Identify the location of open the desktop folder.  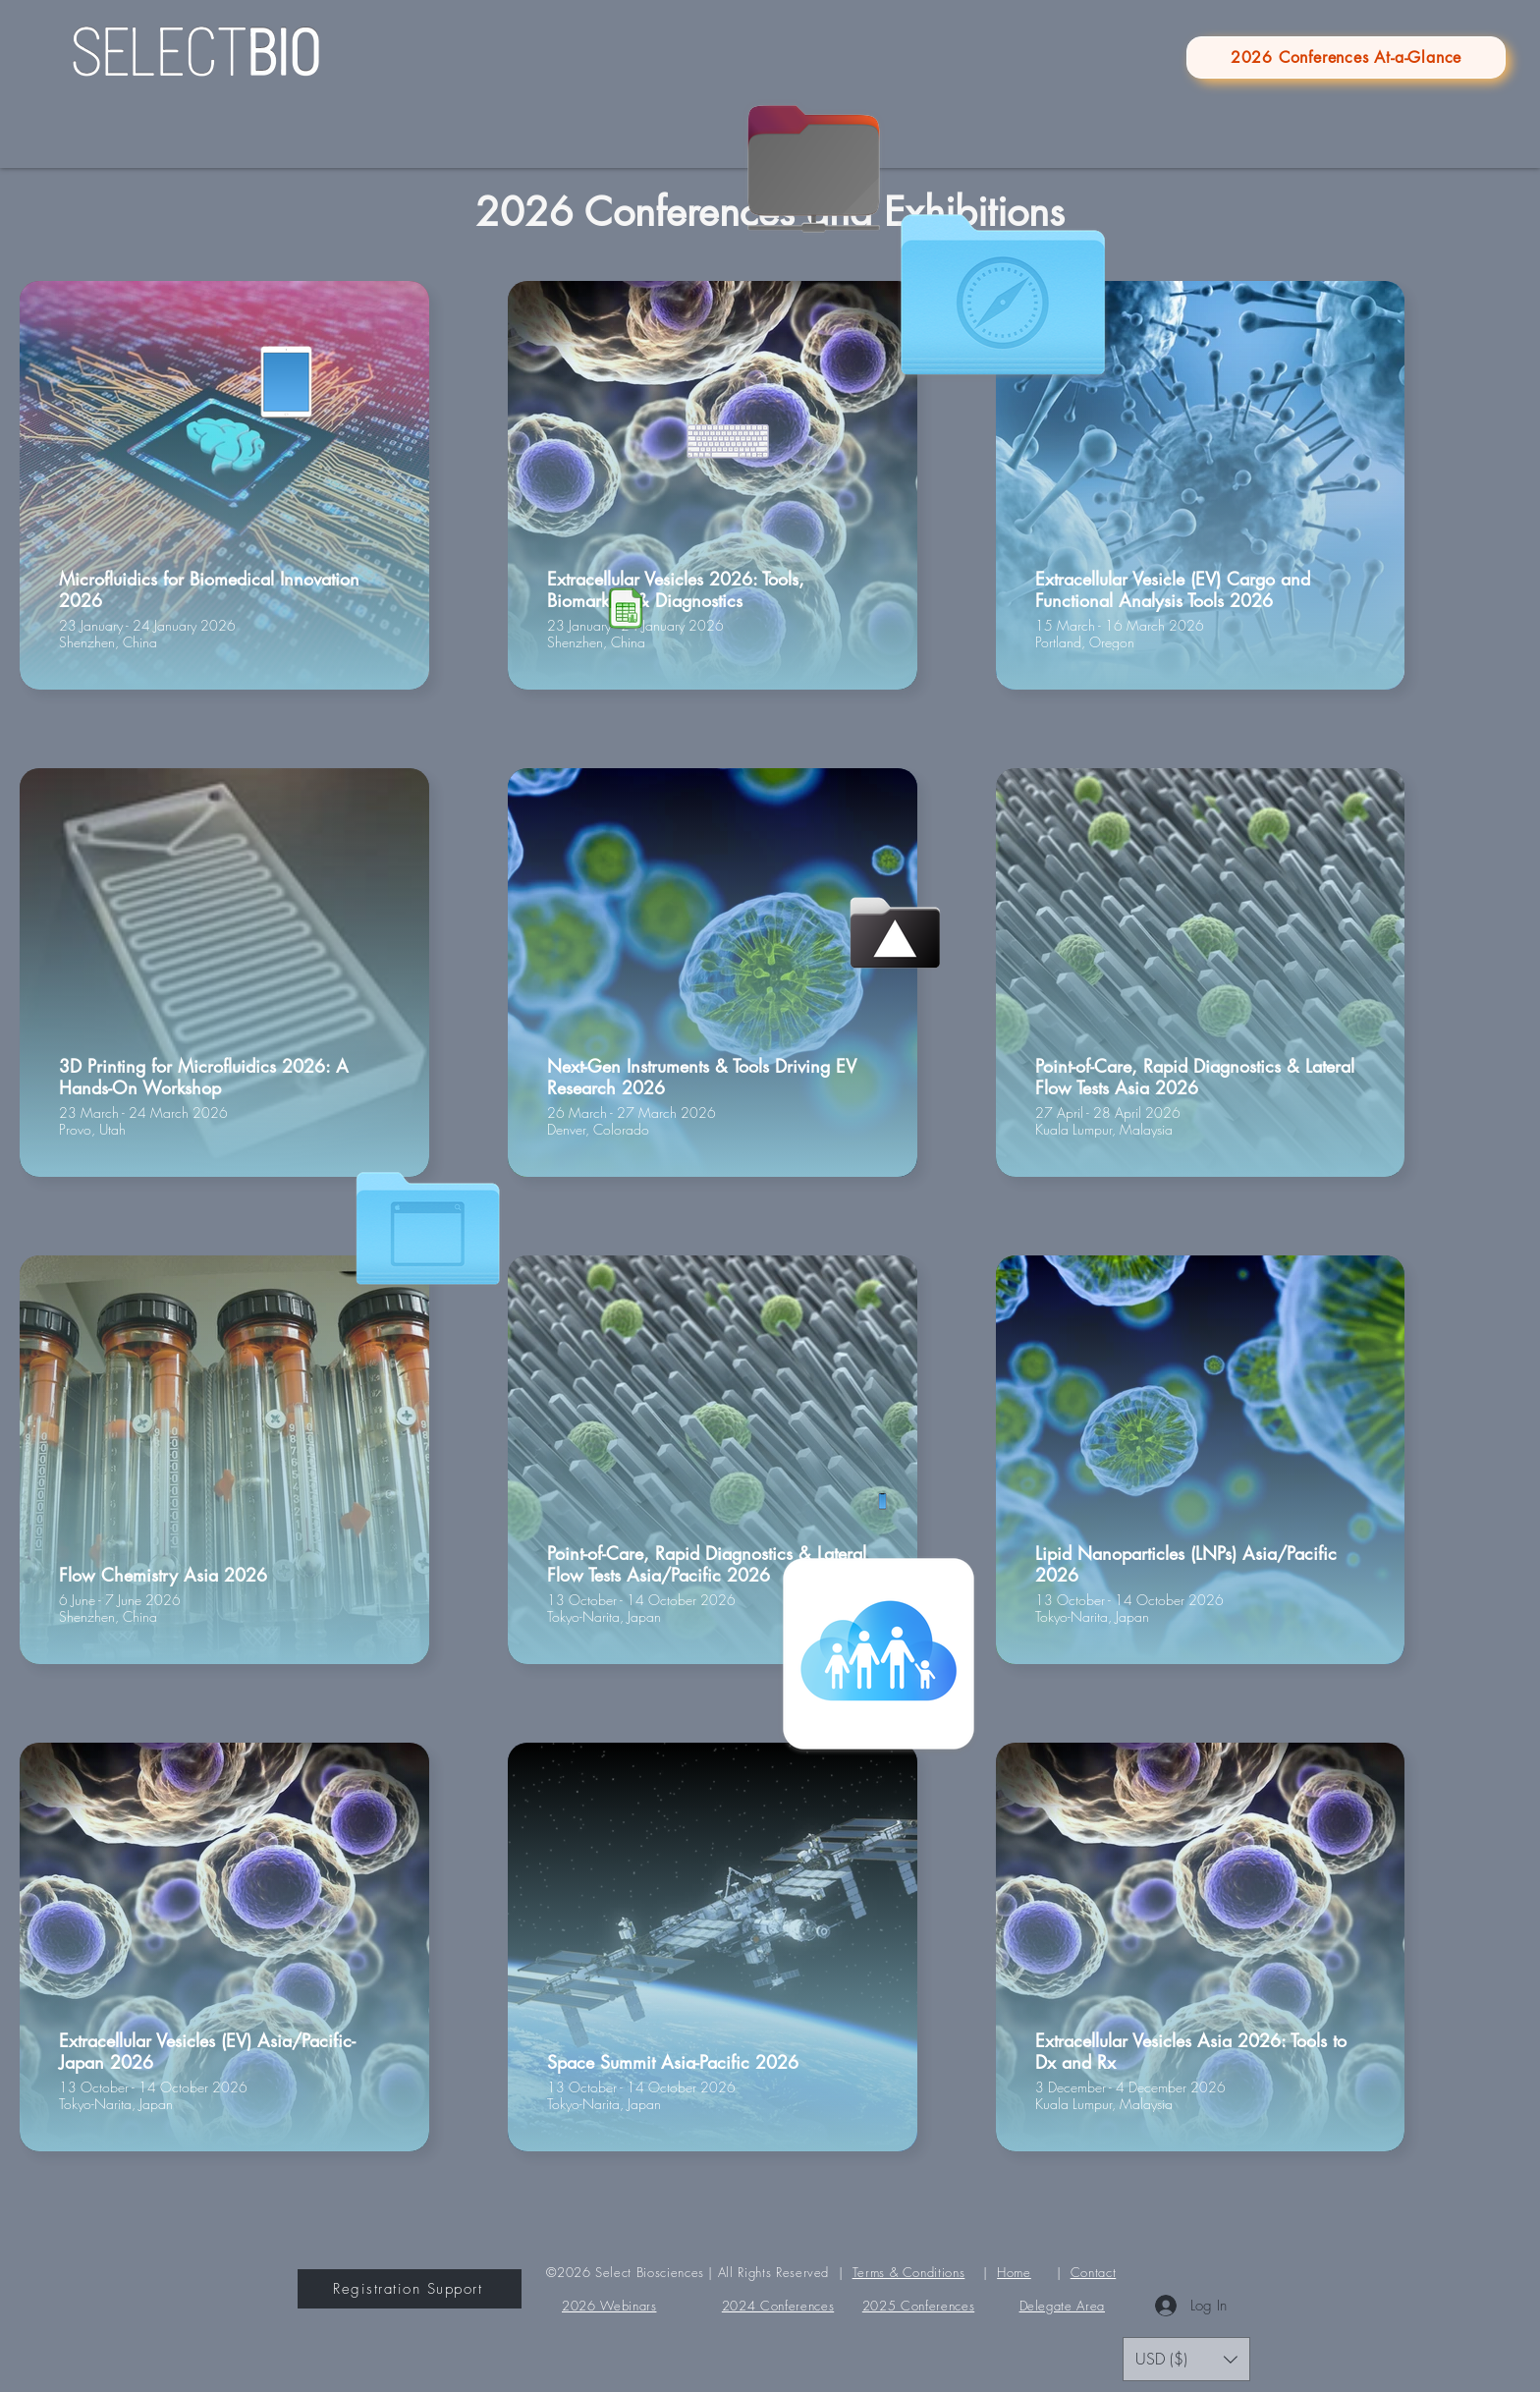
(427, 1228).